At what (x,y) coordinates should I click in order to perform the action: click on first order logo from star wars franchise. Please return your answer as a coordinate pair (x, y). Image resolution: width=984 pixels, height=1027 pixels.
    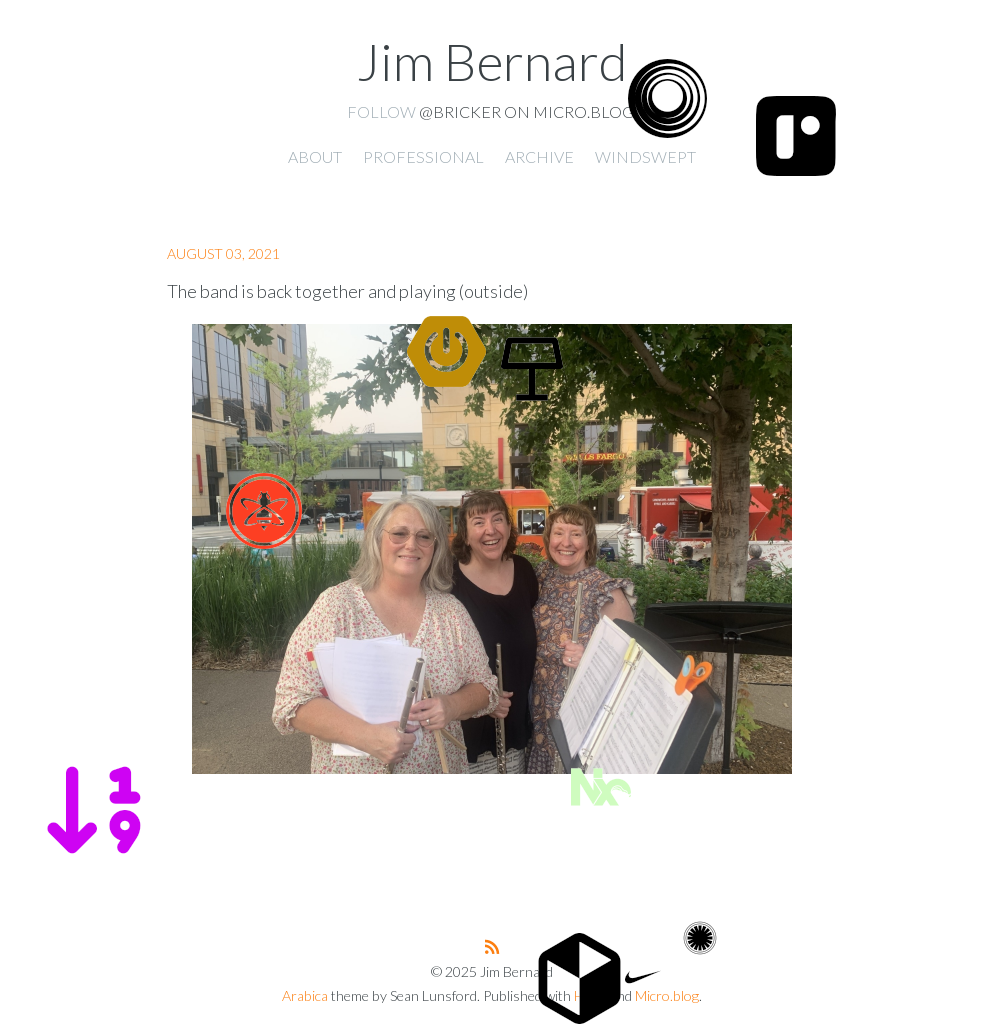
    Looking at the image, I should click on (700, 938).